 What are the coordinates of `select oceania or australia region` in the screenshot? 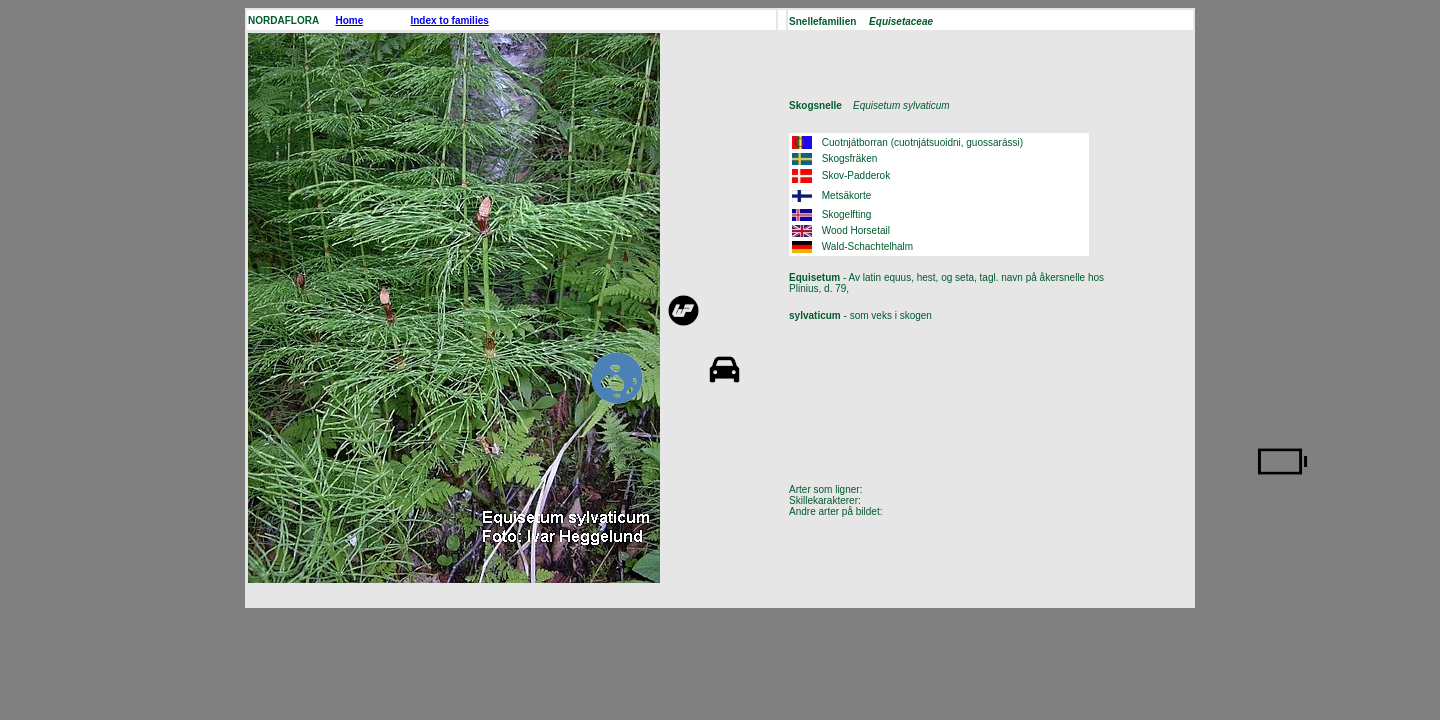 It's located at (617, 378).